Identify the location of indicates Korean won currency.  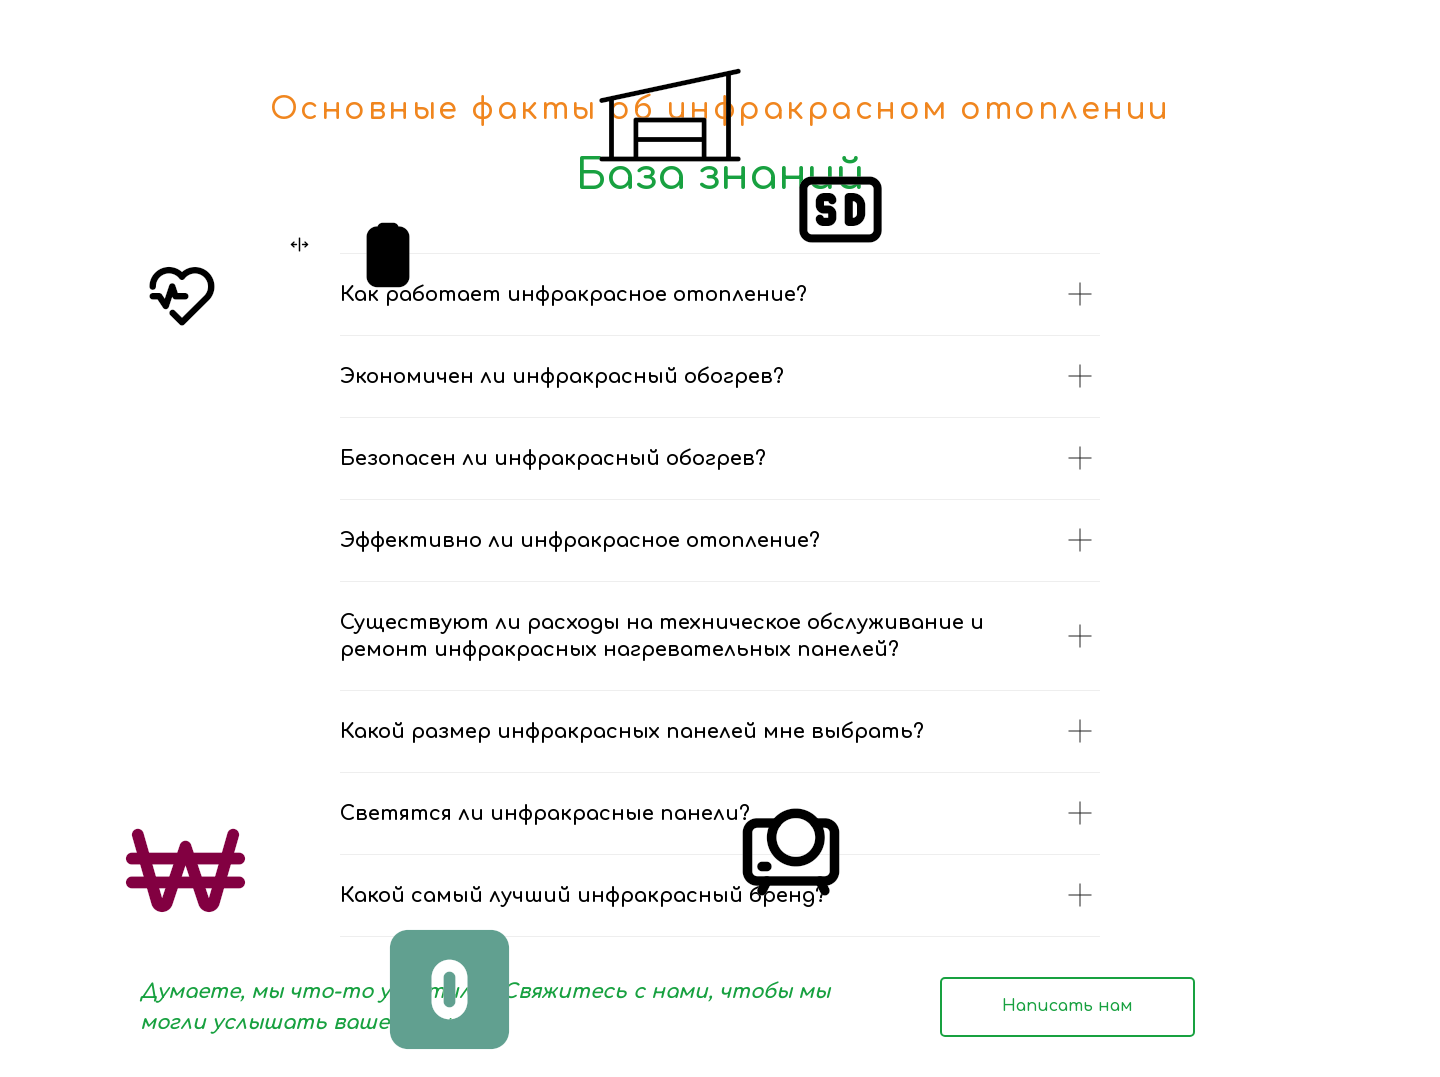
(185, 870).